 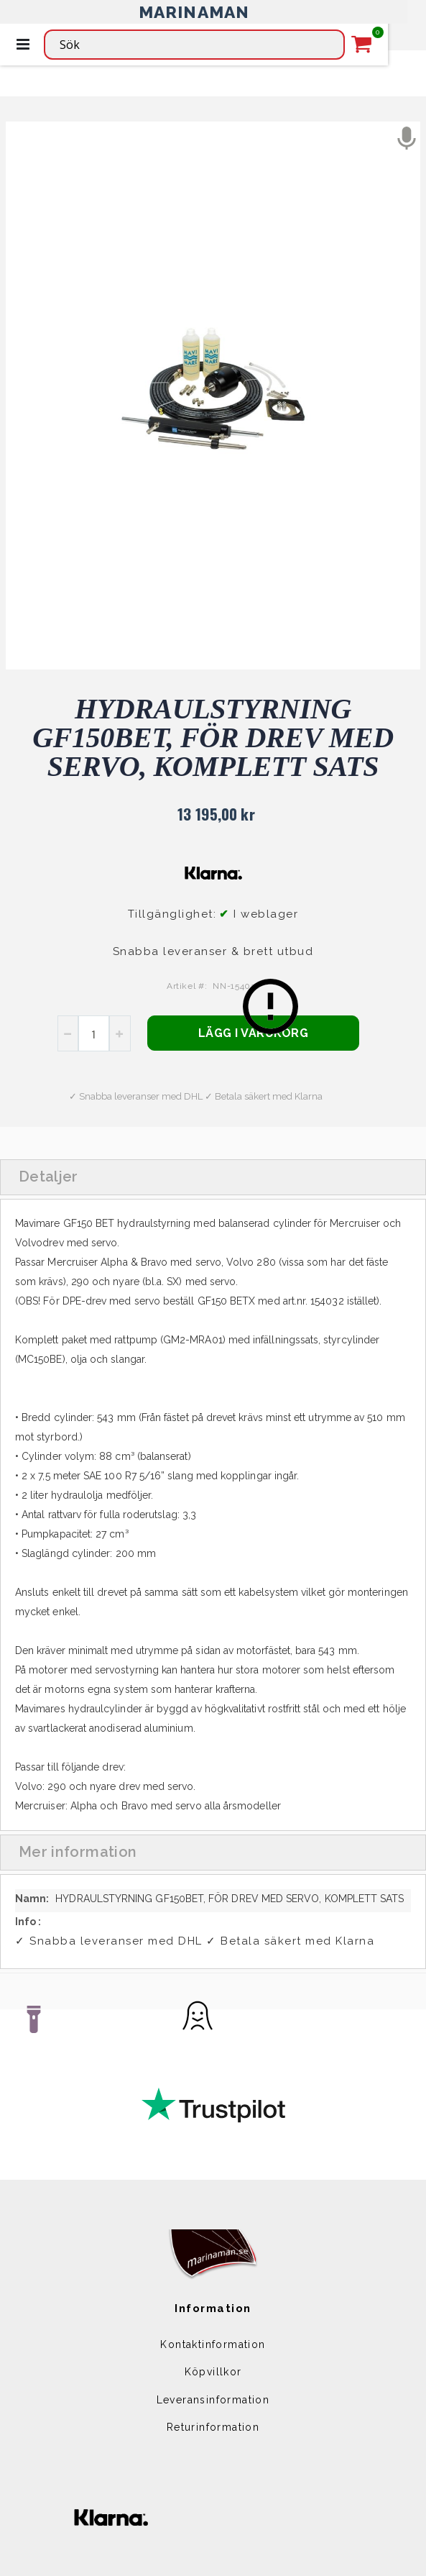 What do you see at coordinates (270, 1006) in the screenshot?
I see `indicates a warning or alert requiring attention` at bounding box center [270, 1006].